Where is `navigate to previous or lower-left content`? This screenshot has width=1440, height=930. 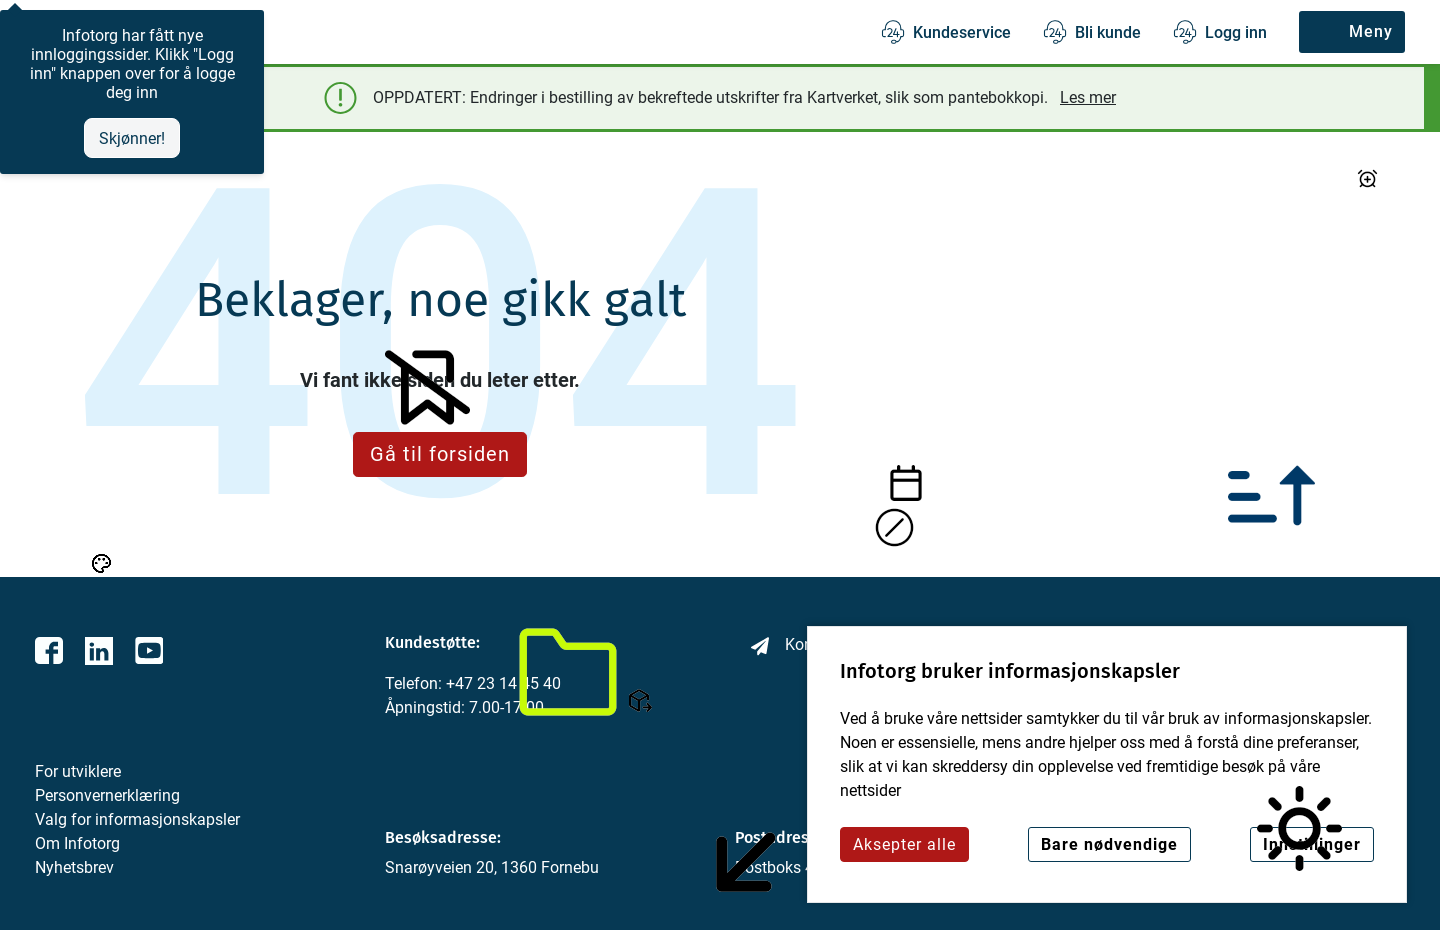 navigate to previous or lower-left content is located at coordinates (746, 862).